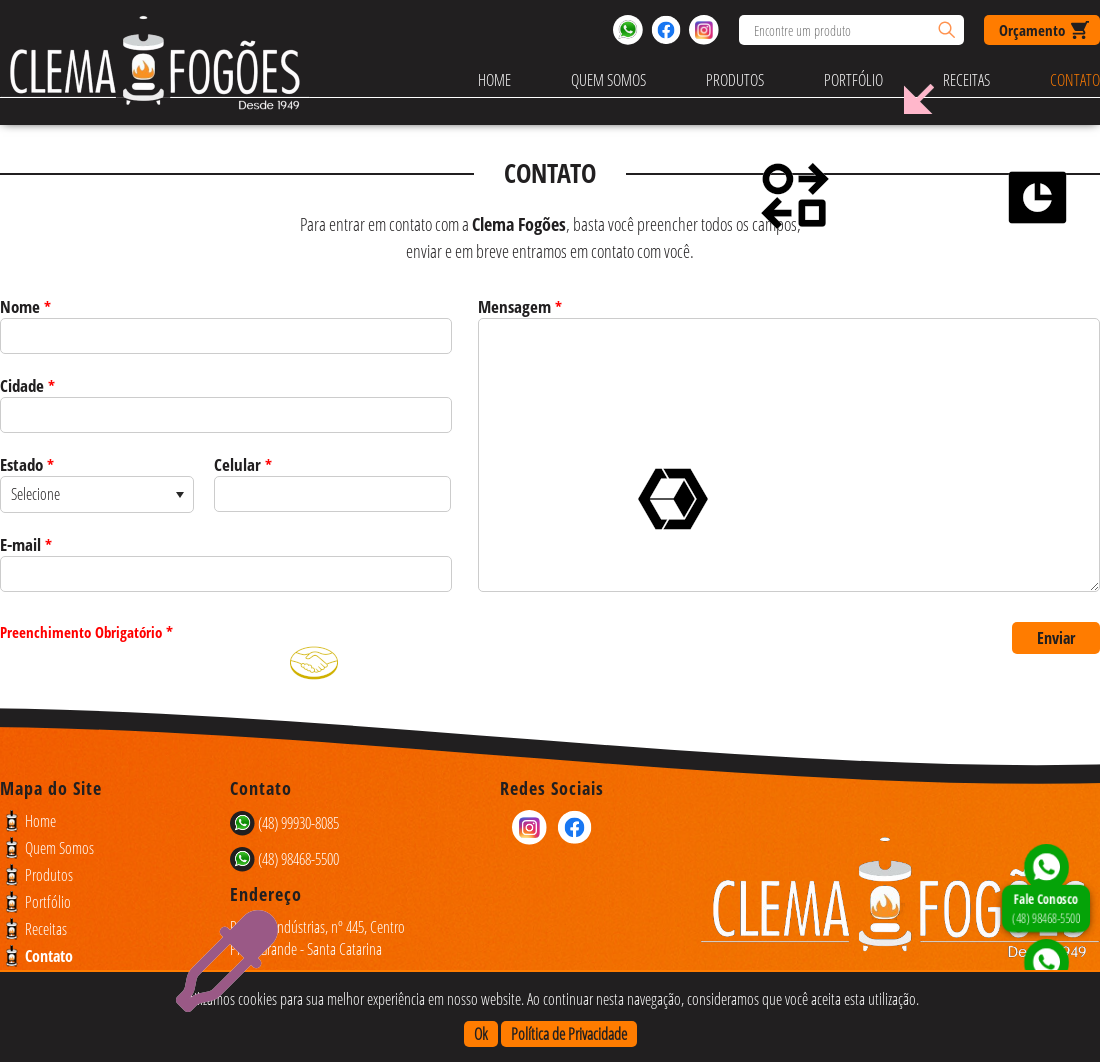 The width and height of the screenshot is (1100, 1062). Describe the element at coordinates (1037, 197) in the screenshot. I see `view business analytics dashboard` at that location.